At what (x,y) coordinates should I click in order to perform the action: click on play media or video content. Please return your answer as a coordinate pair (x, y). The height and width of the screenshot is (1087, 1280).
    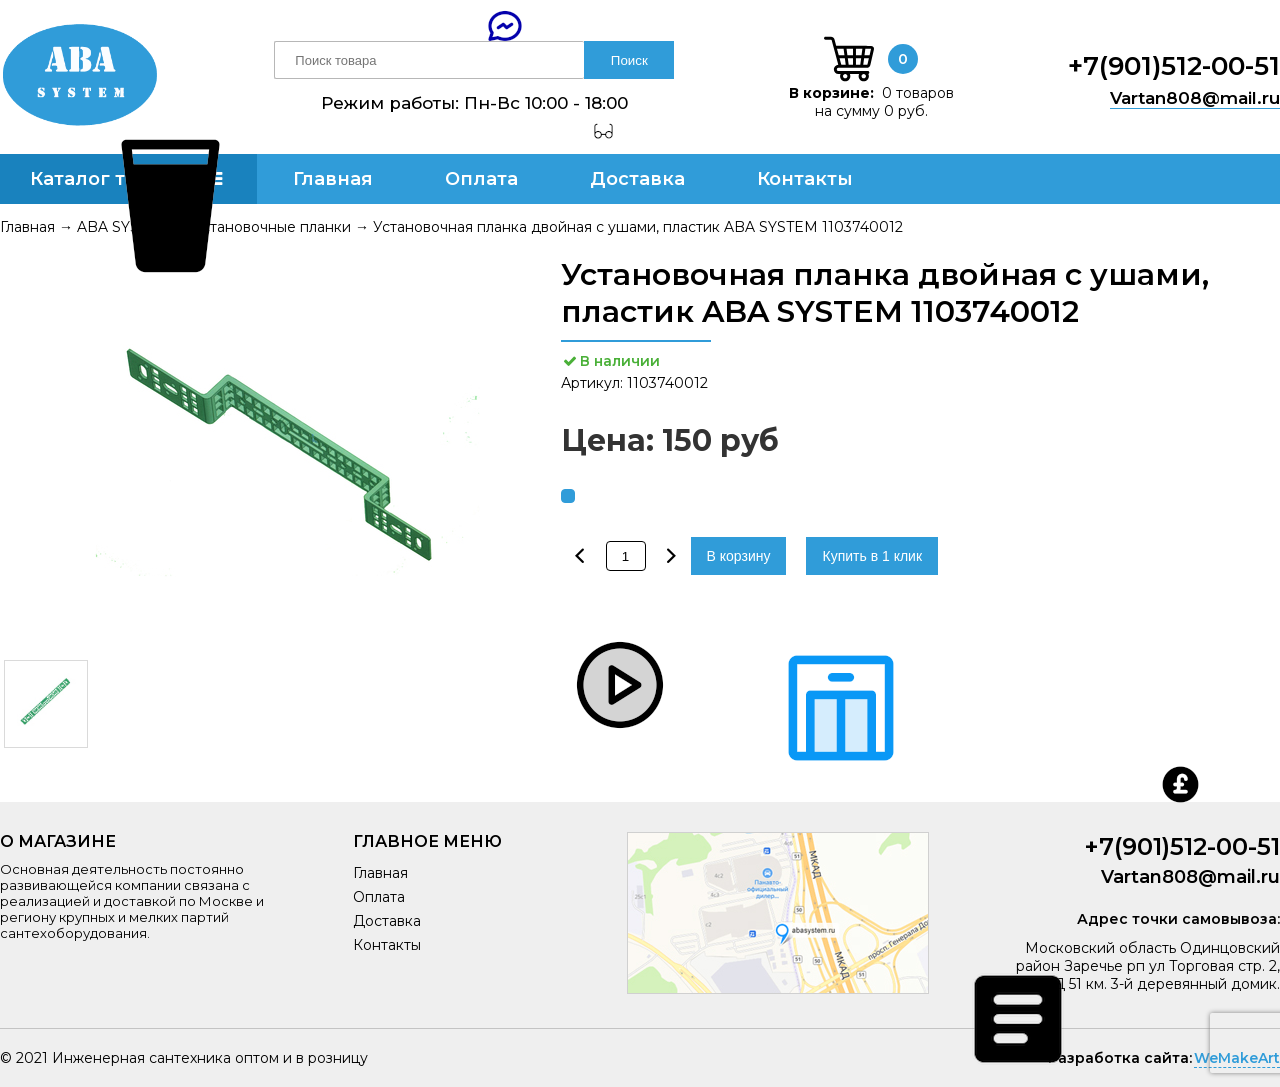
    Looking at the image, I should click on (620, 685).